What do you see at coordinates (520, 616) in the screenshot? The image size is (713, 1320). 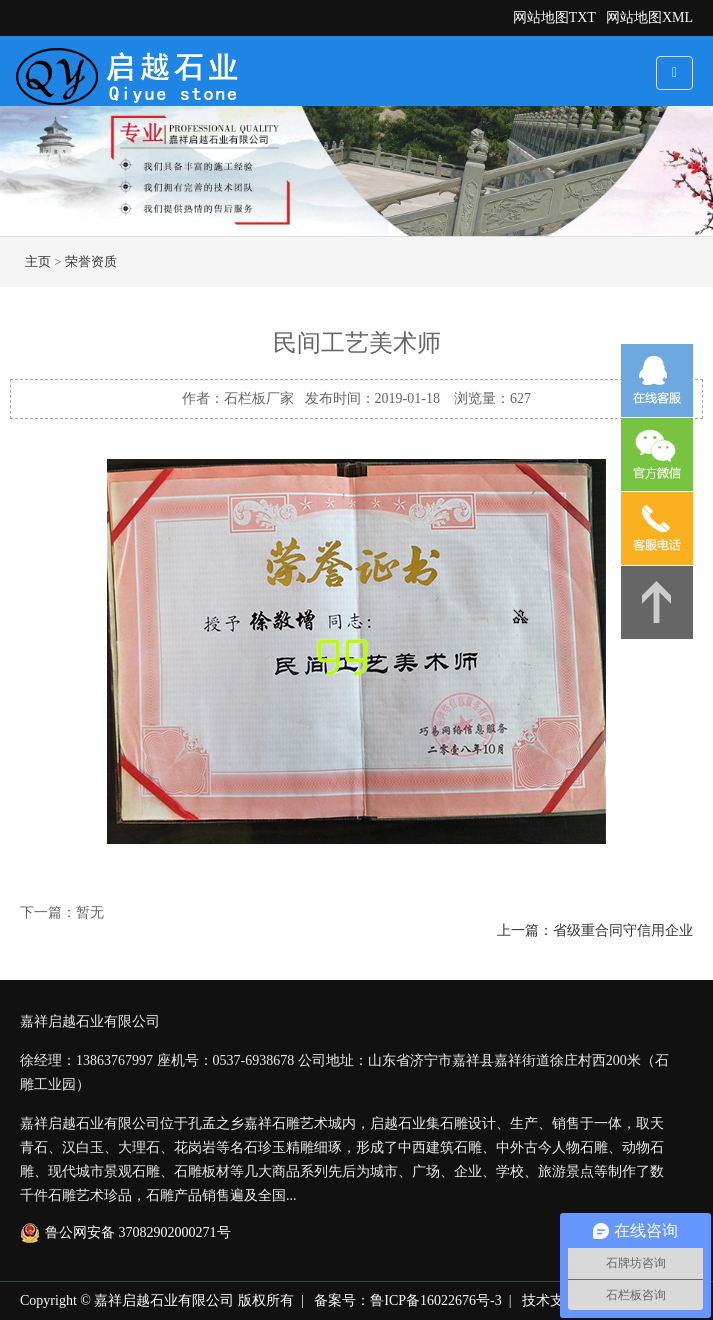 I see `disable star ratings or reviews` at bounding box center [520, 616].